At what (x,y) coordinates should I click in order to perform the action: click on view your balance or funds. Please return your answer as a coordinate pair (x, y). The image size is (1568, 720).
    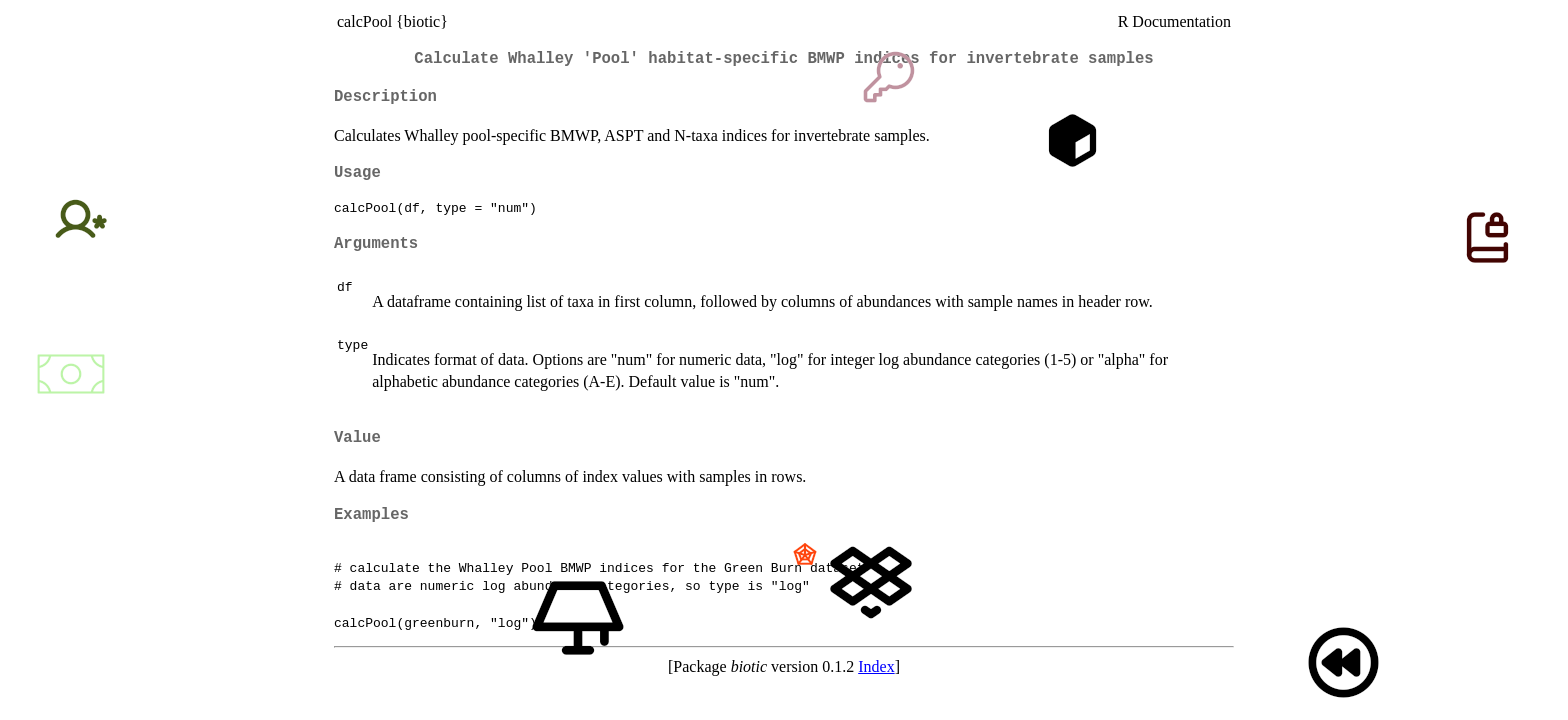
    Looking at the image, I should click on (71, 374).